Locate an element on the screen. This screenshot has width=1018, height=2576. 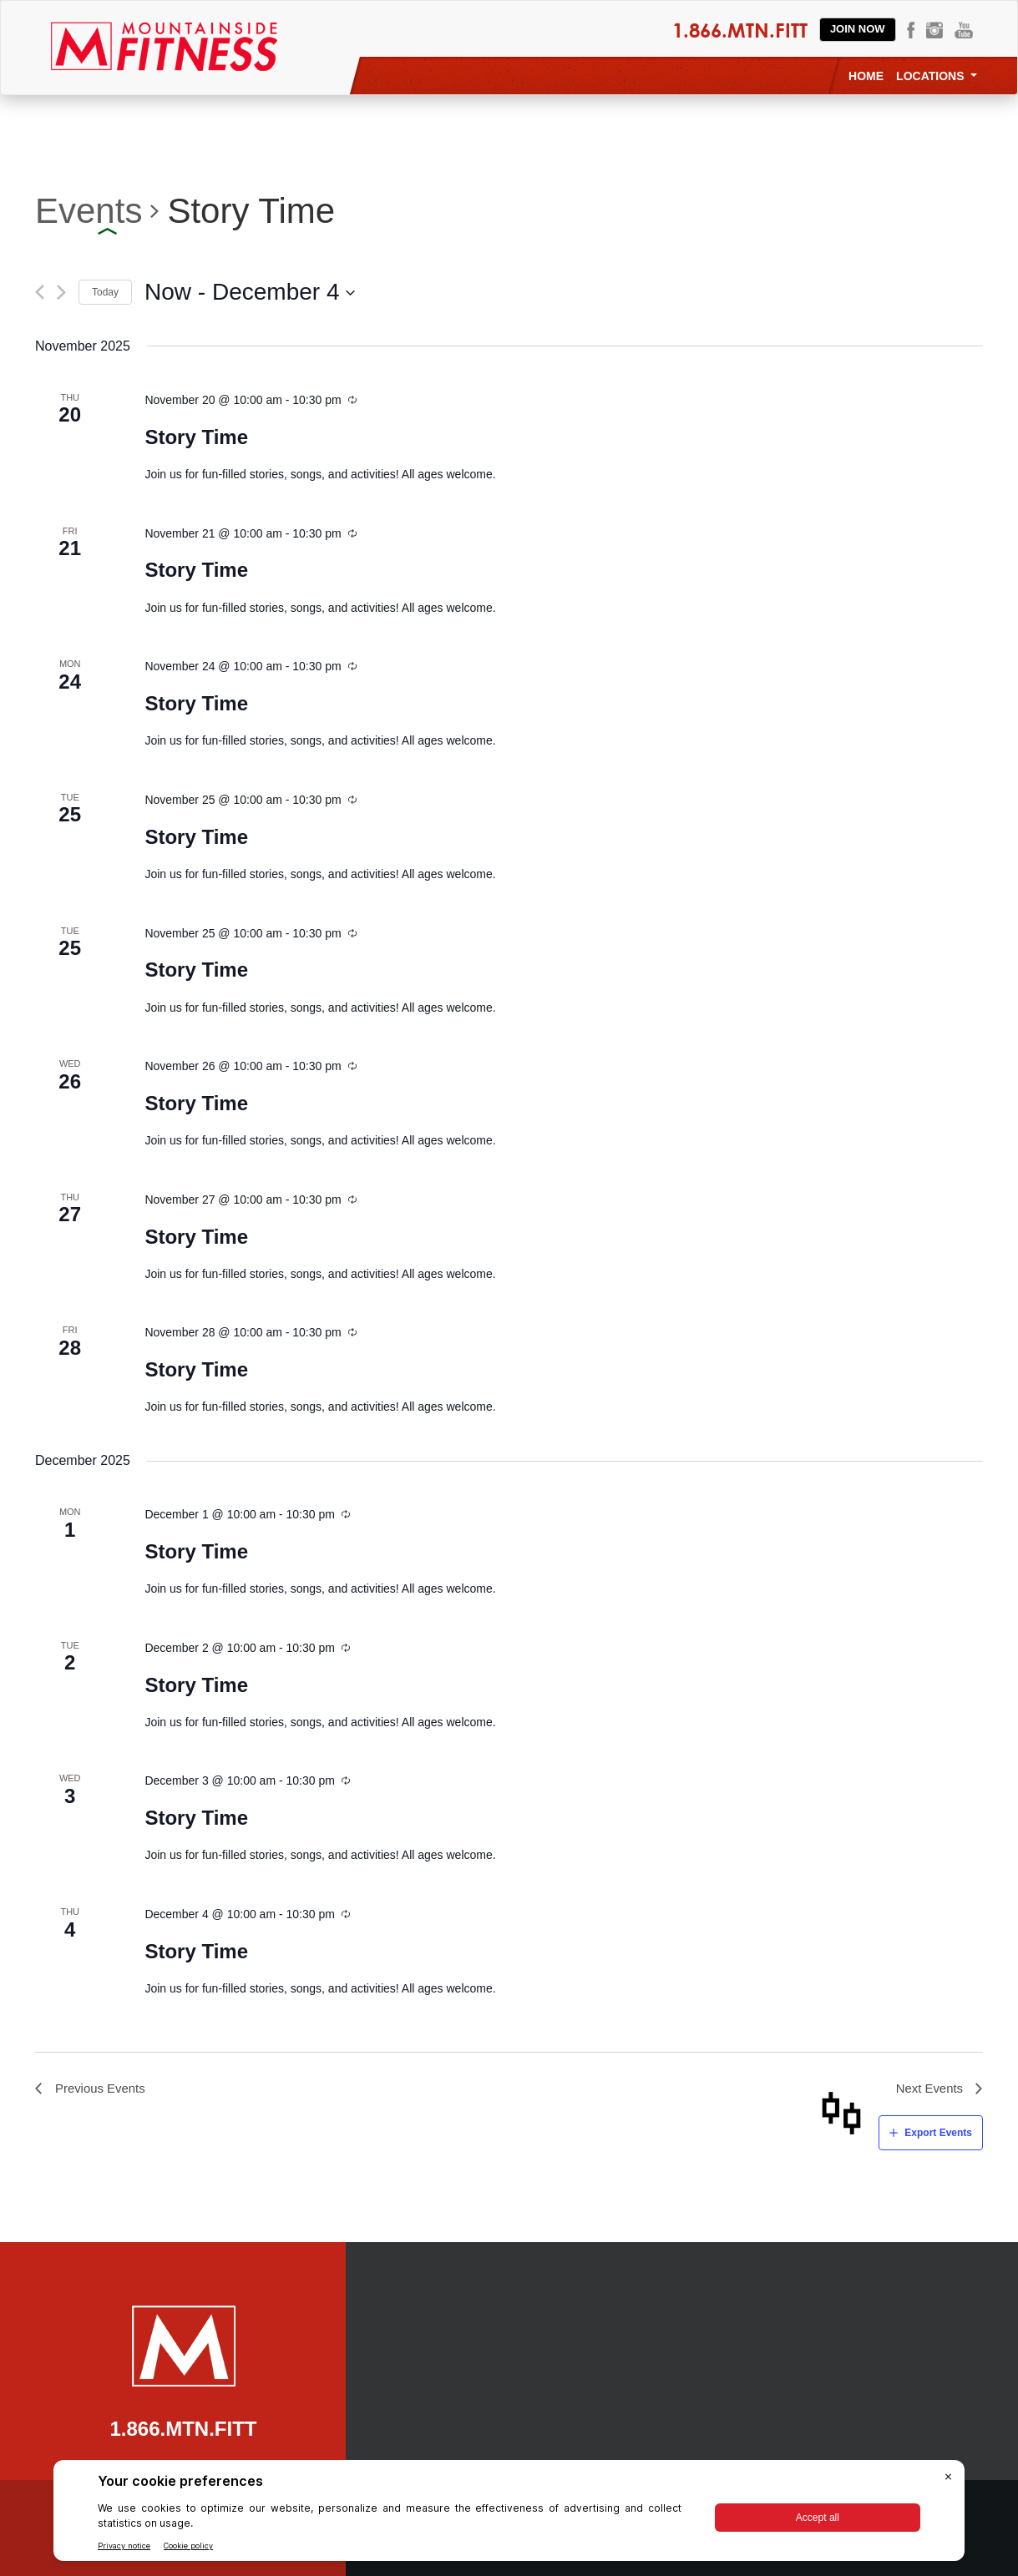
view stock market data is located at coordinates (841, 2113).